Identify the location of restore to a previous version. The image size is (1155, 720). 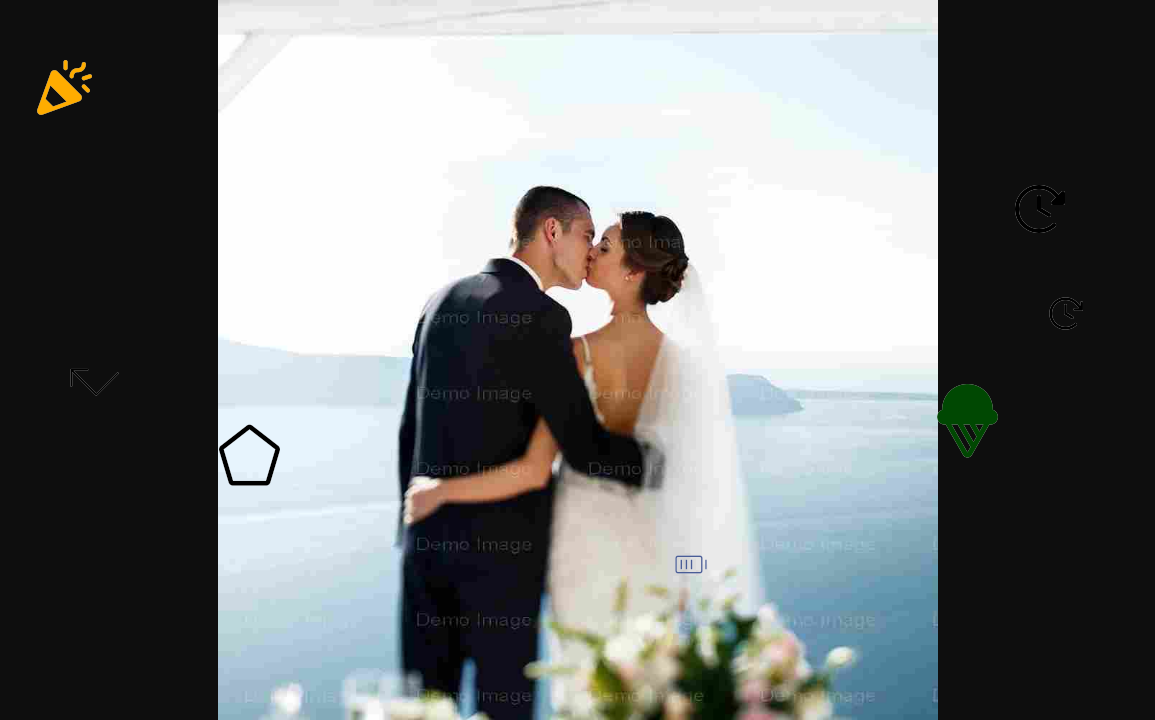
(1065, 313).